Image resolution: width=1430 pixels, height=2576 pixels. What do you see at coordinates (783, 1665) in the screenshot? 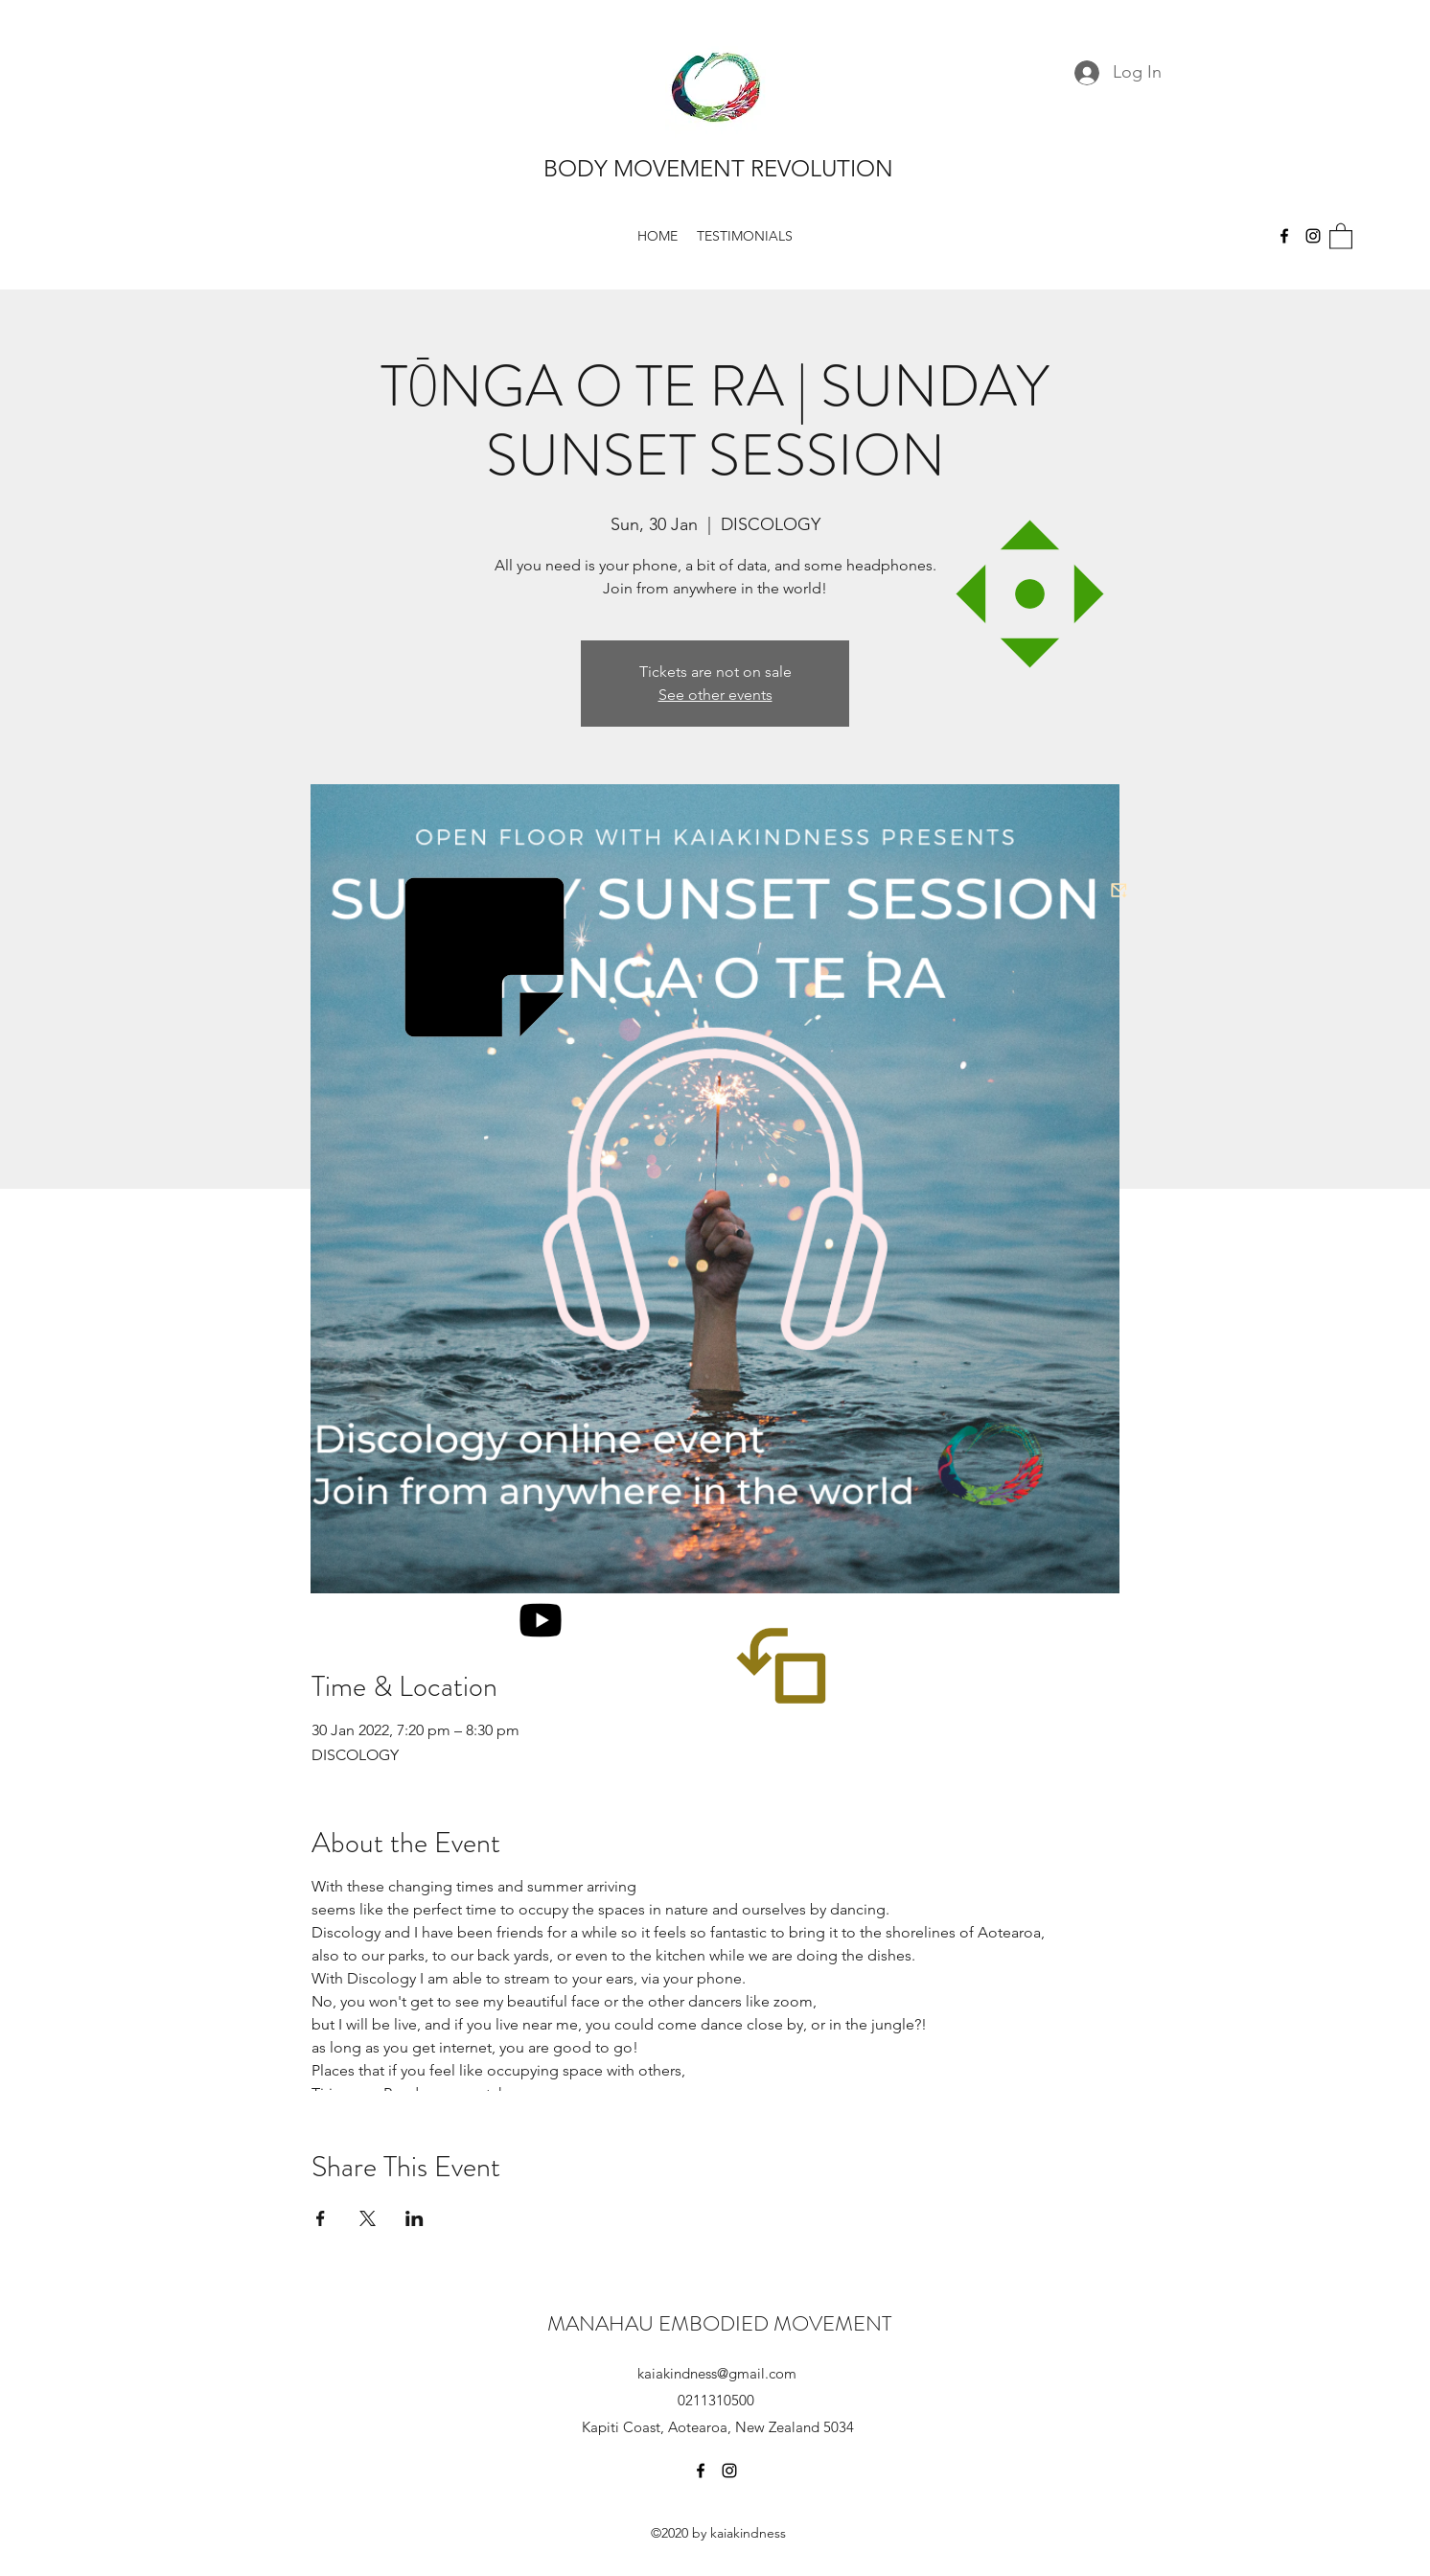
I see `rotate object counterclockwise` at bounding box center [783, 1665].